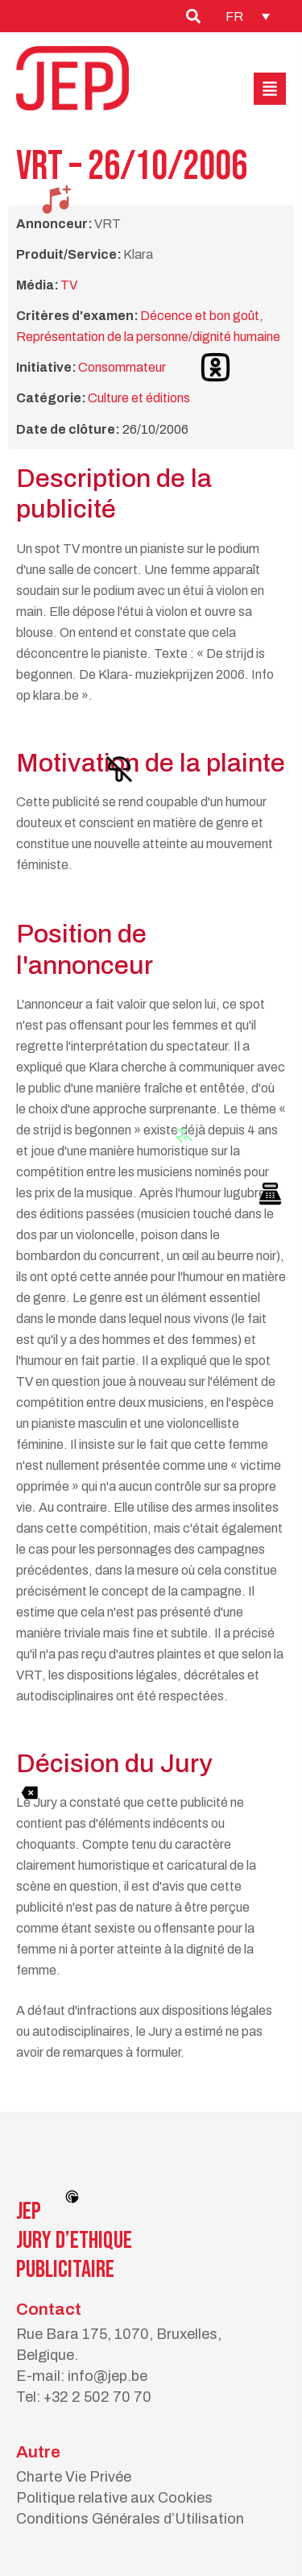 The height and width of the screenshot is (2576, 302). Describe the element at coordinates (270, 1193) in the screenshot. I see `access point of sale terminal` at that location.